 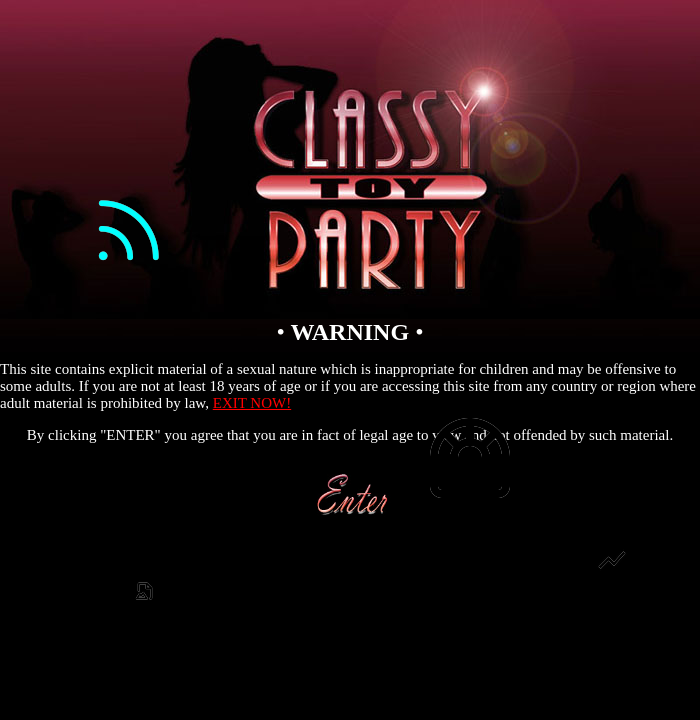 I want to click on access tunnel or underground passage information, so click(x=470, y=458).